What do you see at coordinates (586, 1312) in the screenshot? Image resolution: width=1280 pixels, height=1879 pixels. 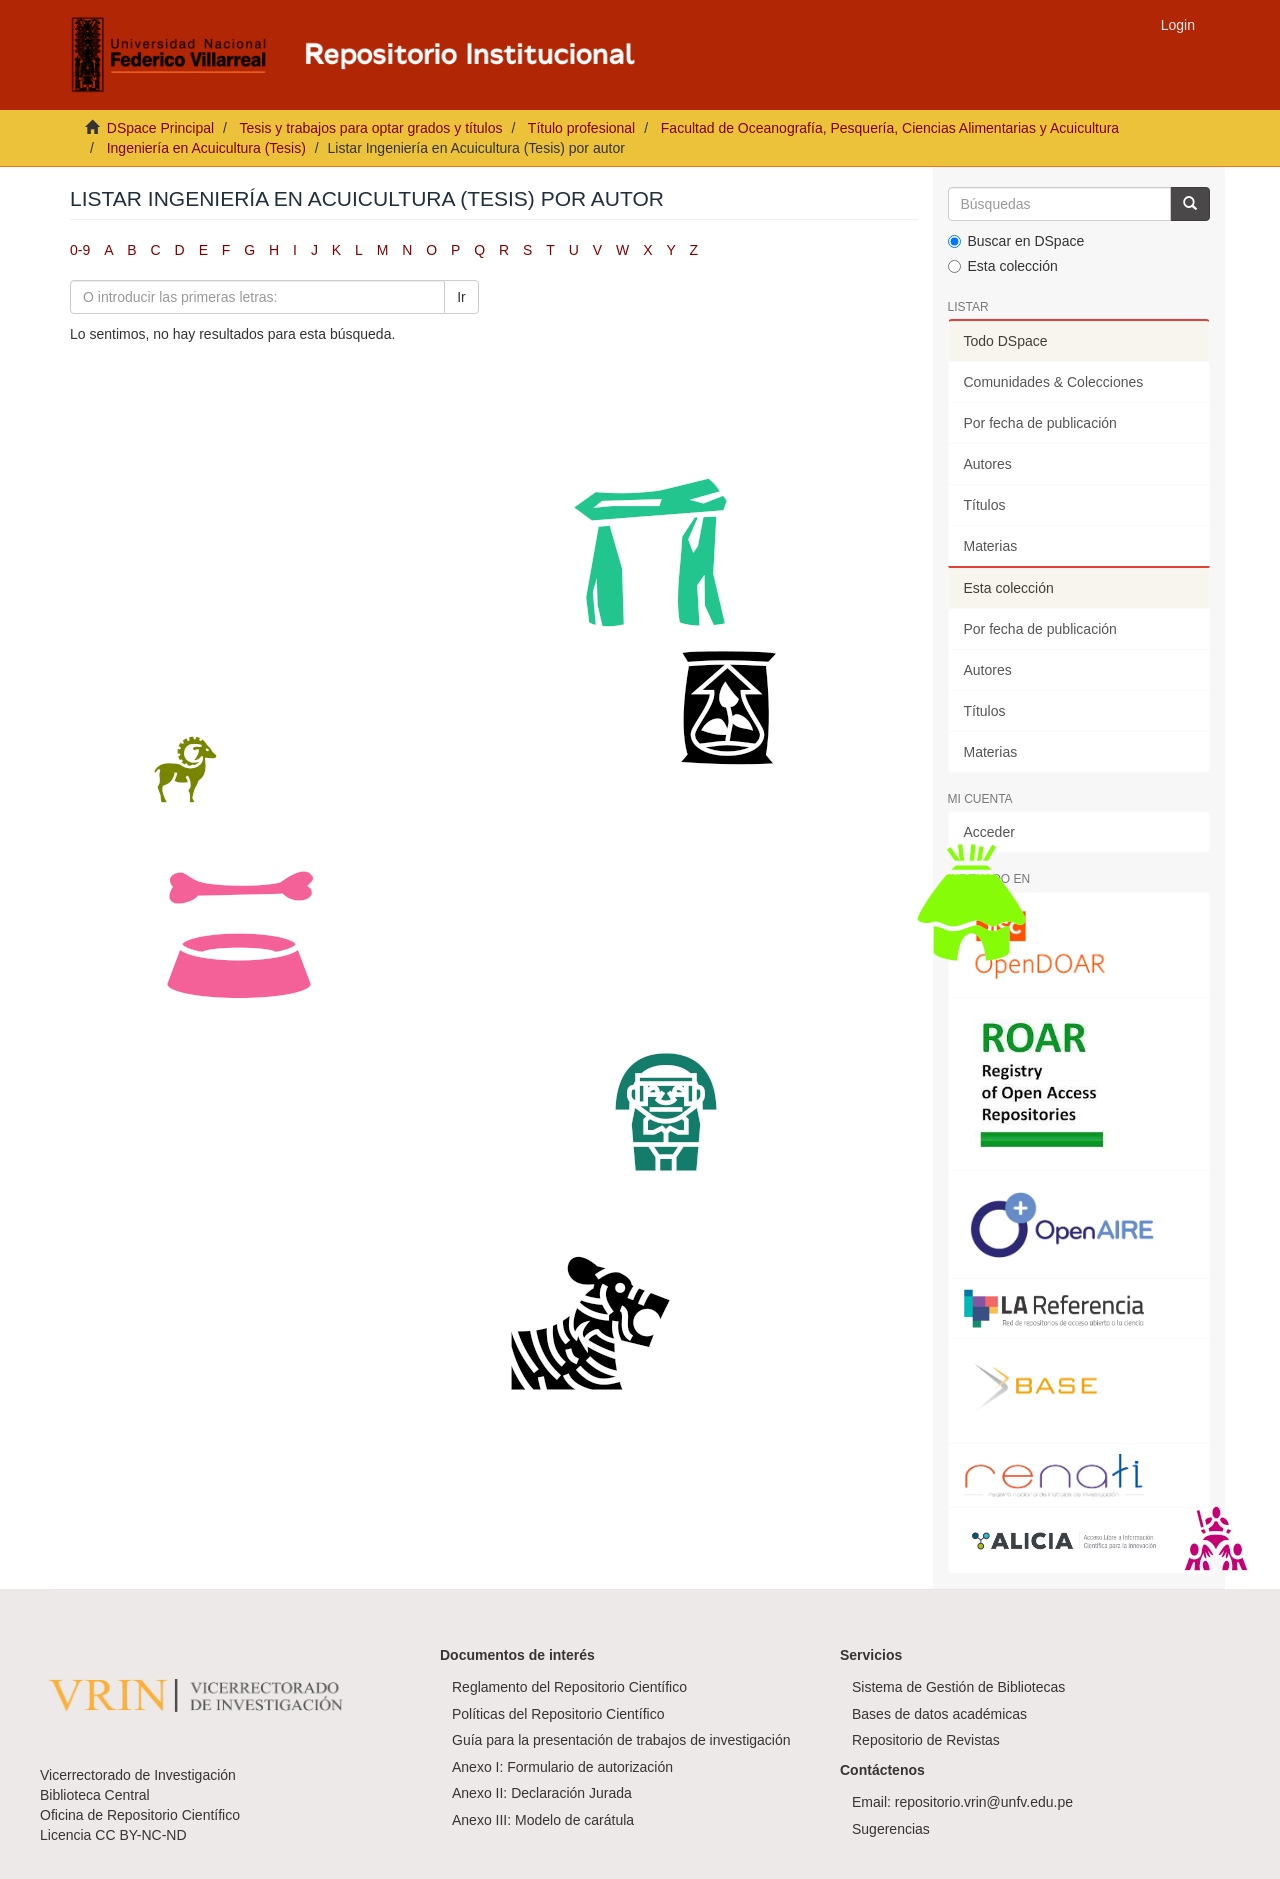 I see `represents a wildlife or animal-related feature` at bounding box center [586, 1312].